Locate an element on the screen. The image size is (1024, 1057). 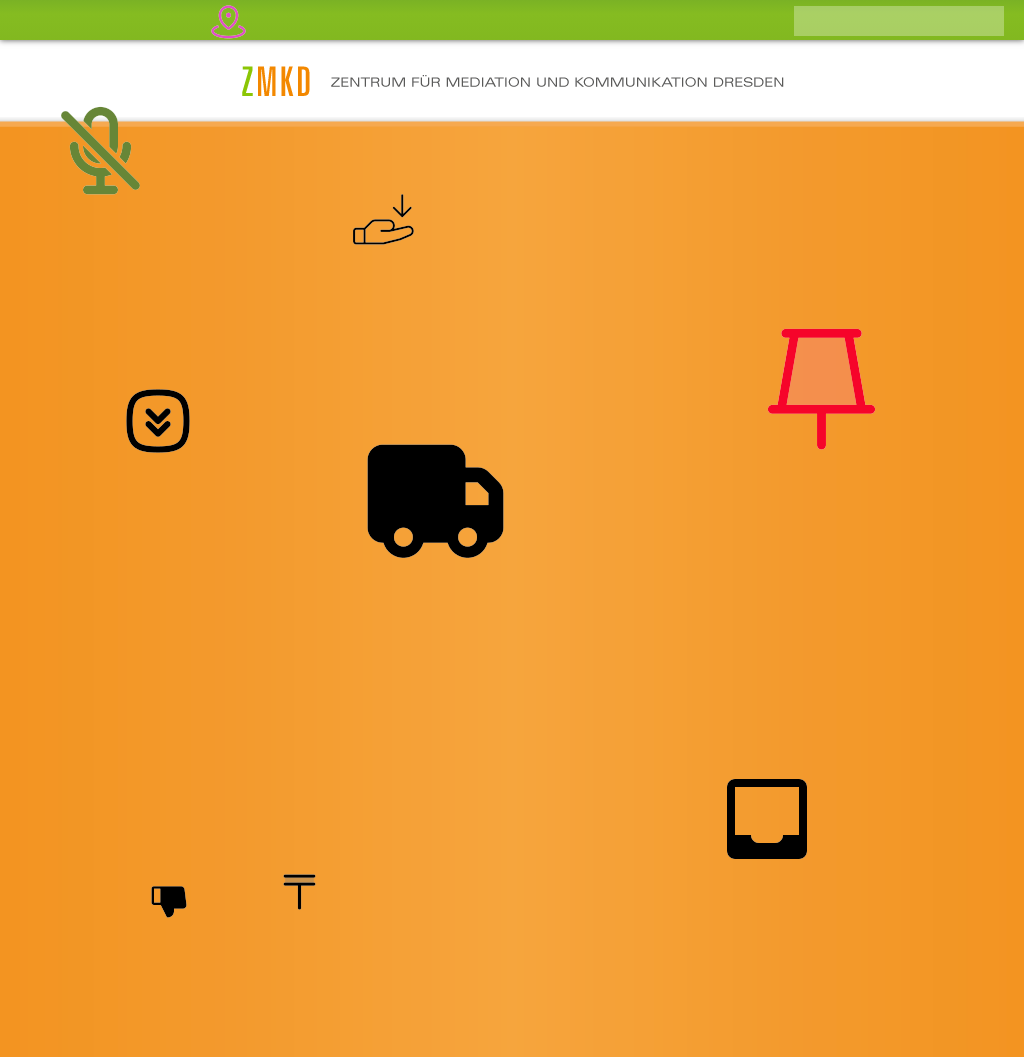
view location area or region is located at coordinates (228, 22).